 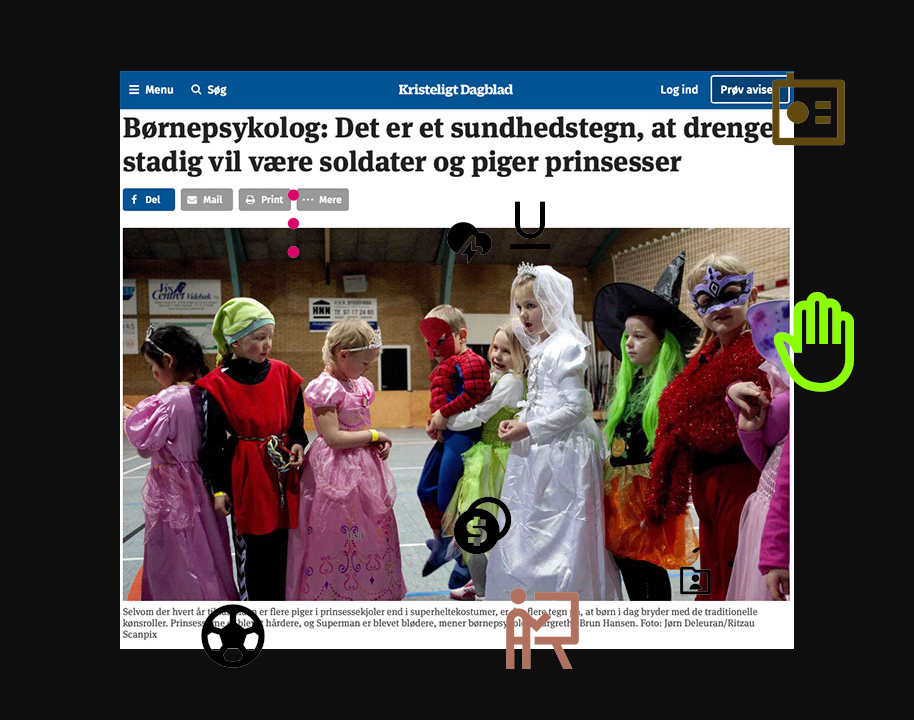 What do you see at coordinates (356, 536) in the screenshot?
I see `indicates wireless charging is active` at bounding box center [356, 536].